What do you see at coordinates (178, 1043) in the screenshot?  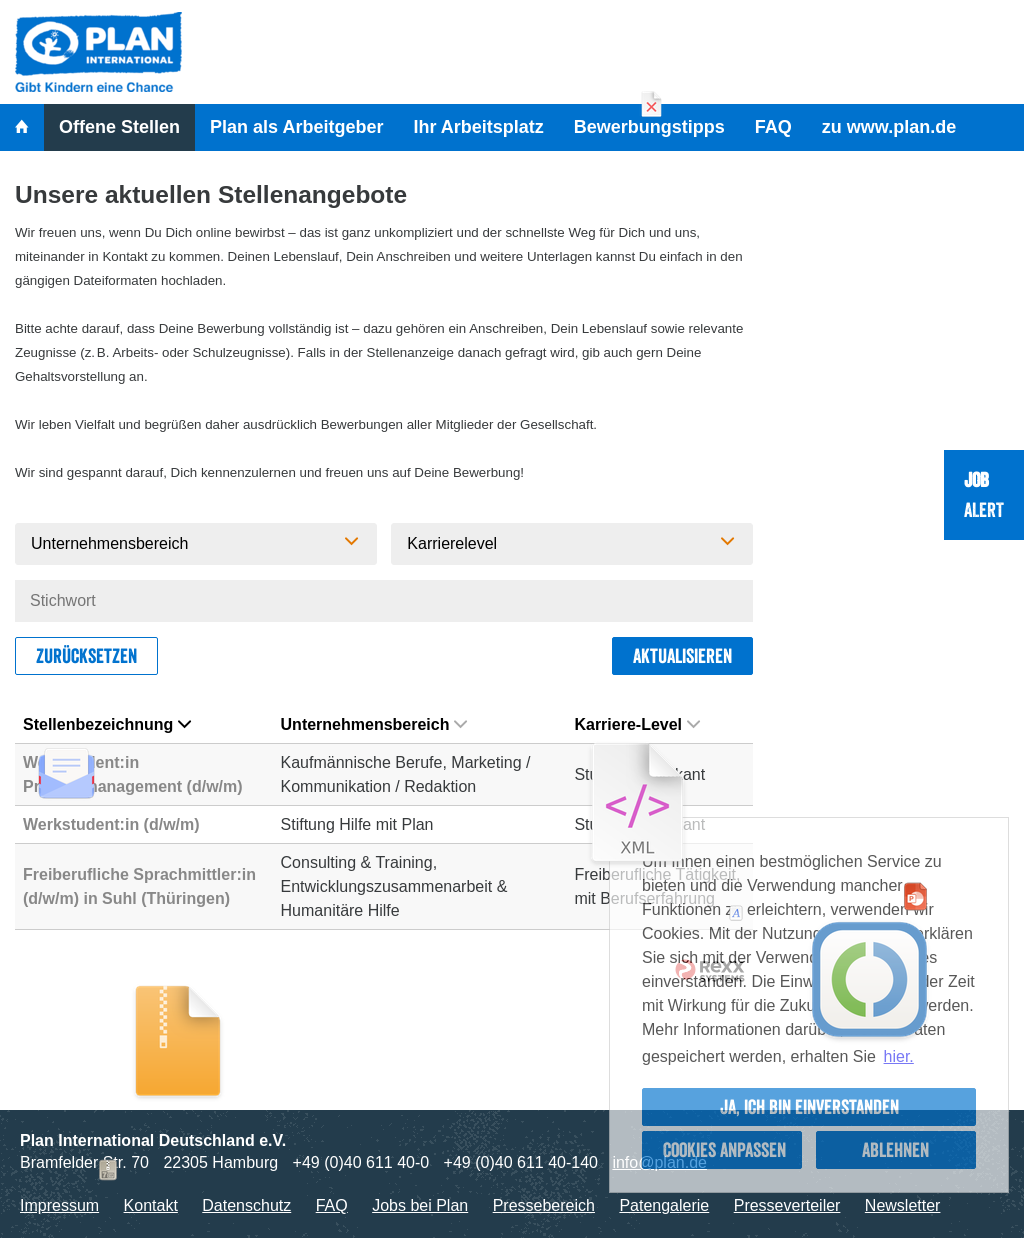 I see `a compressed zip file` at bounding box center [178, 1043].